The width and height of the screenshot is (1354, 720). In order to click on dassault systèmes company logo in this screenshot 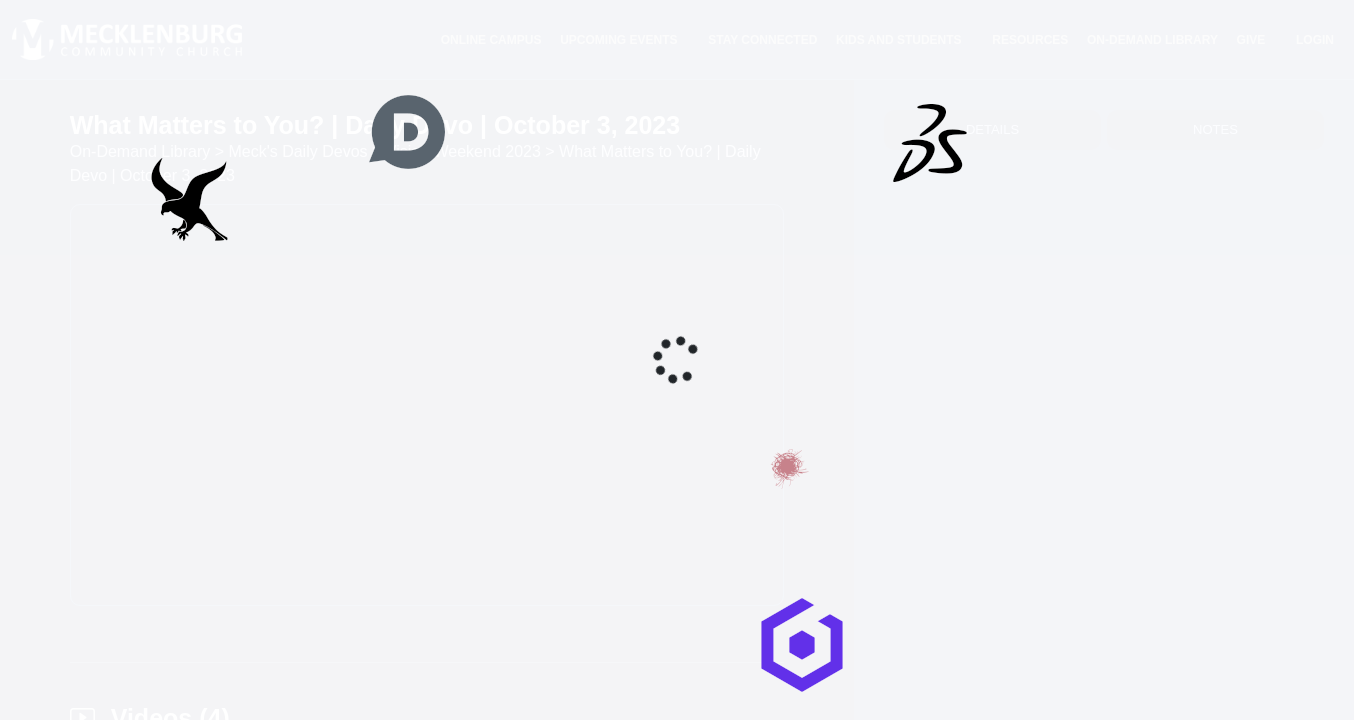, I will do `click(930, 143)`.